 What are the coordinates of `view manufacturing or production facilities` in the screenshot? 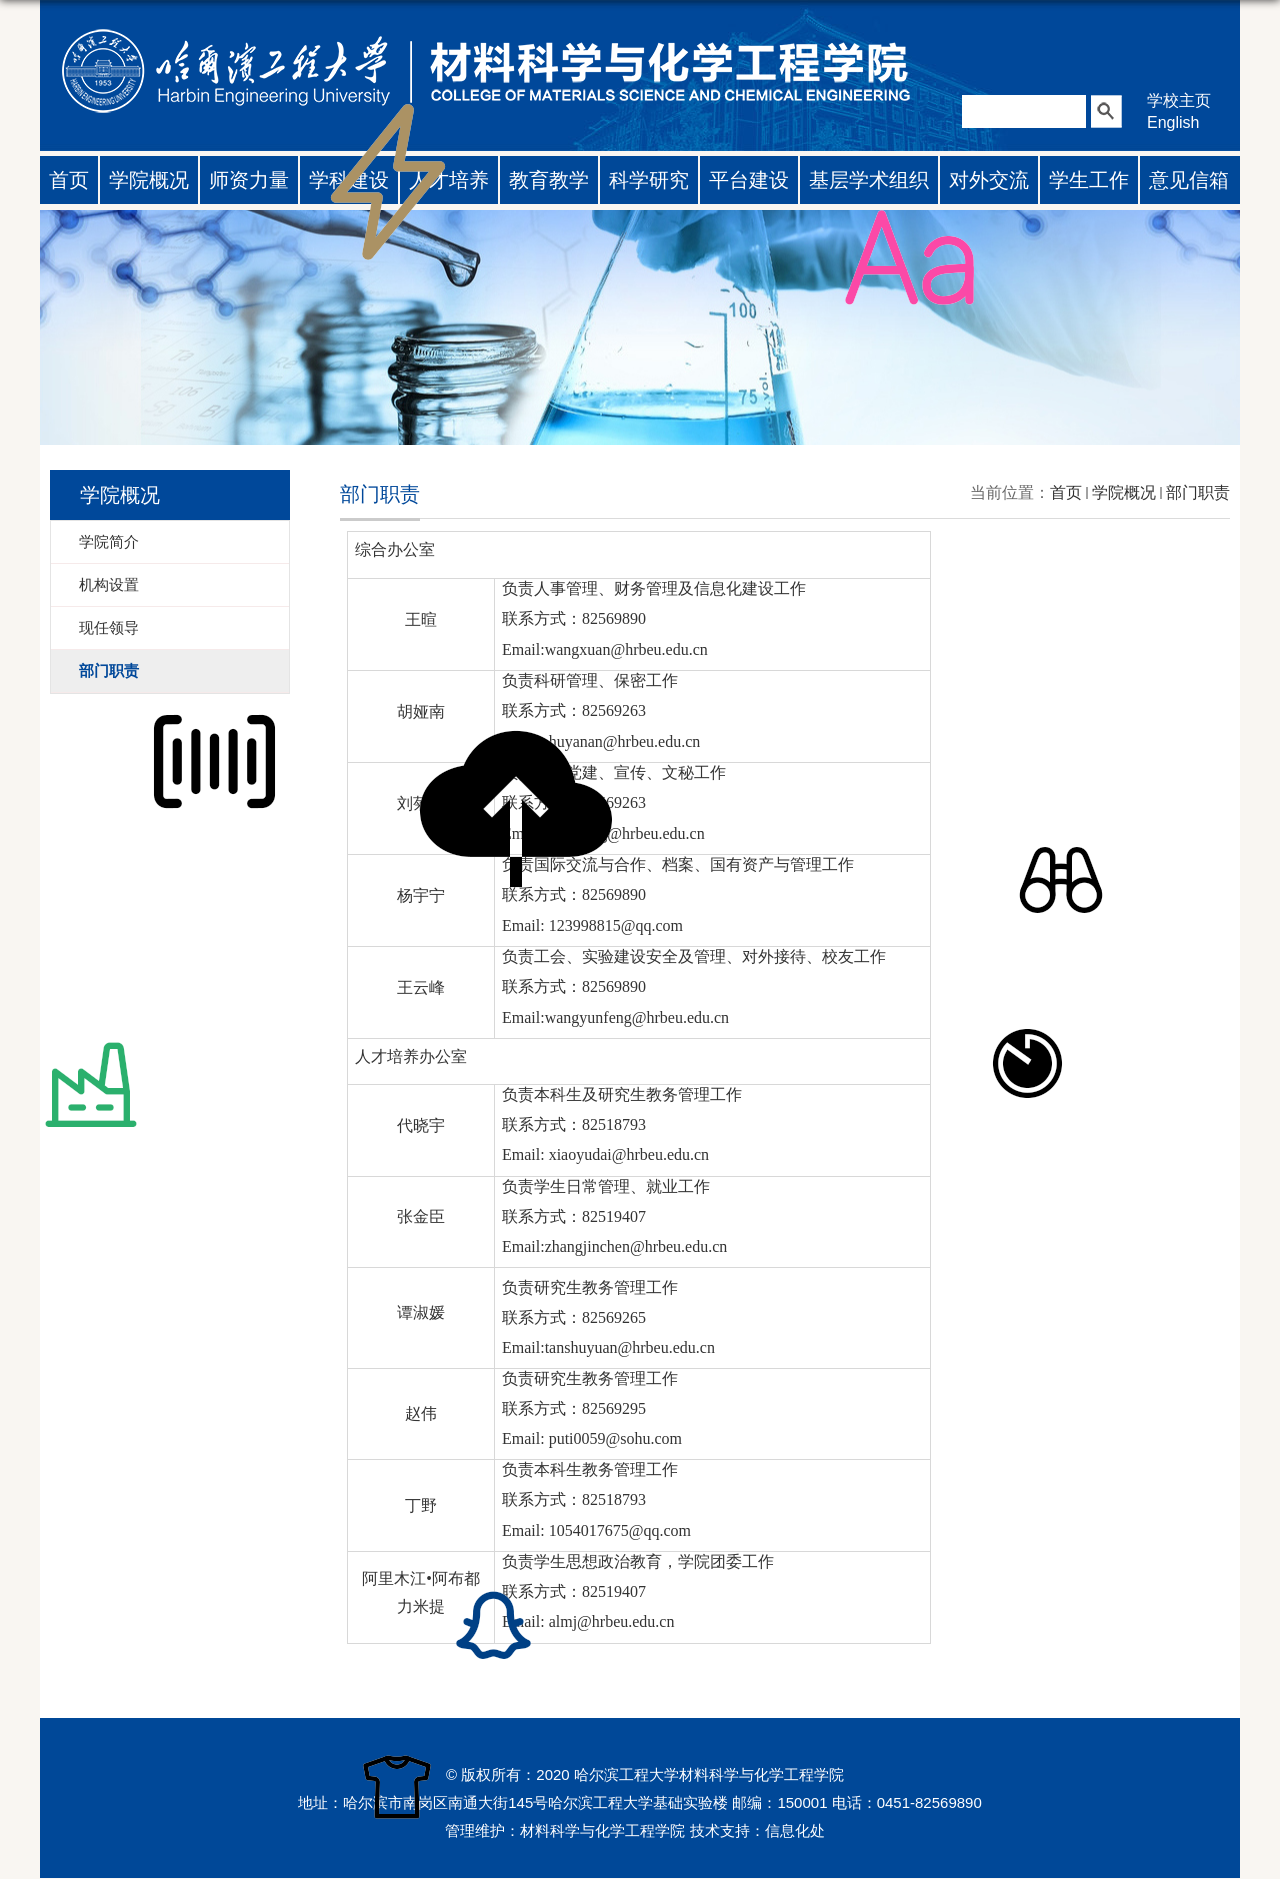 It's located at (91, 1088).